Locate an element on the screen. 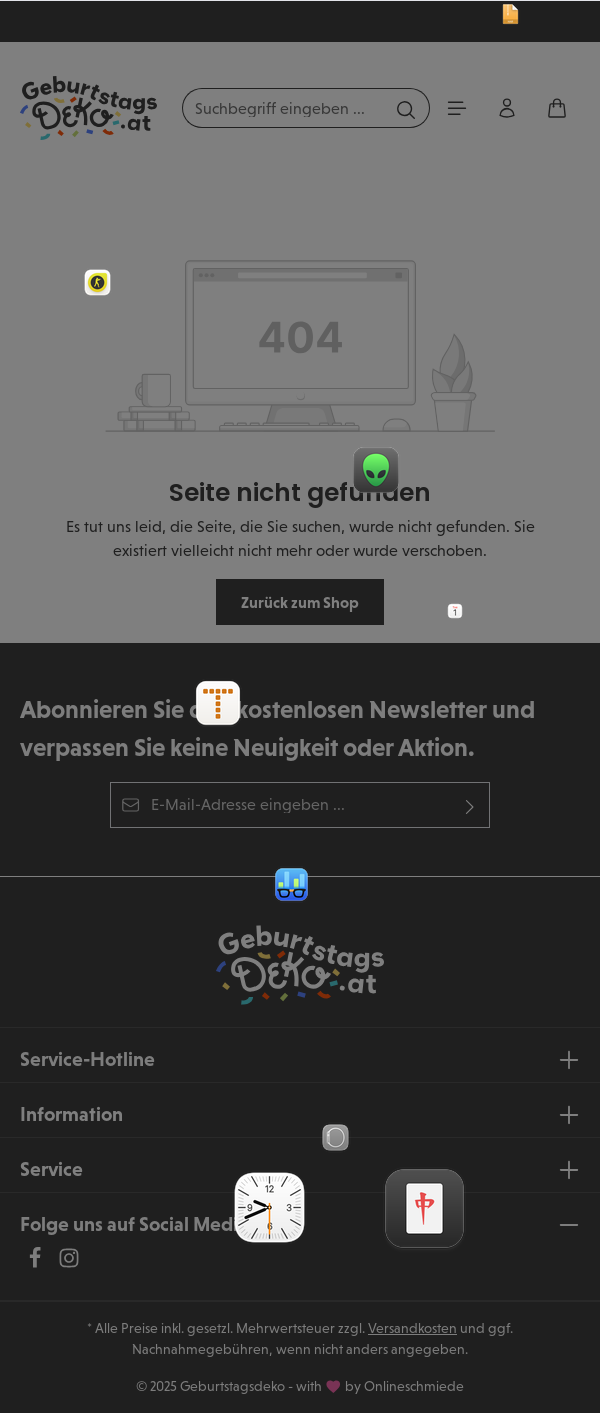 The width and height of the screenshot is (600, 1413). open geekbench to benchmark device performance is located at coordinates (291, 884).